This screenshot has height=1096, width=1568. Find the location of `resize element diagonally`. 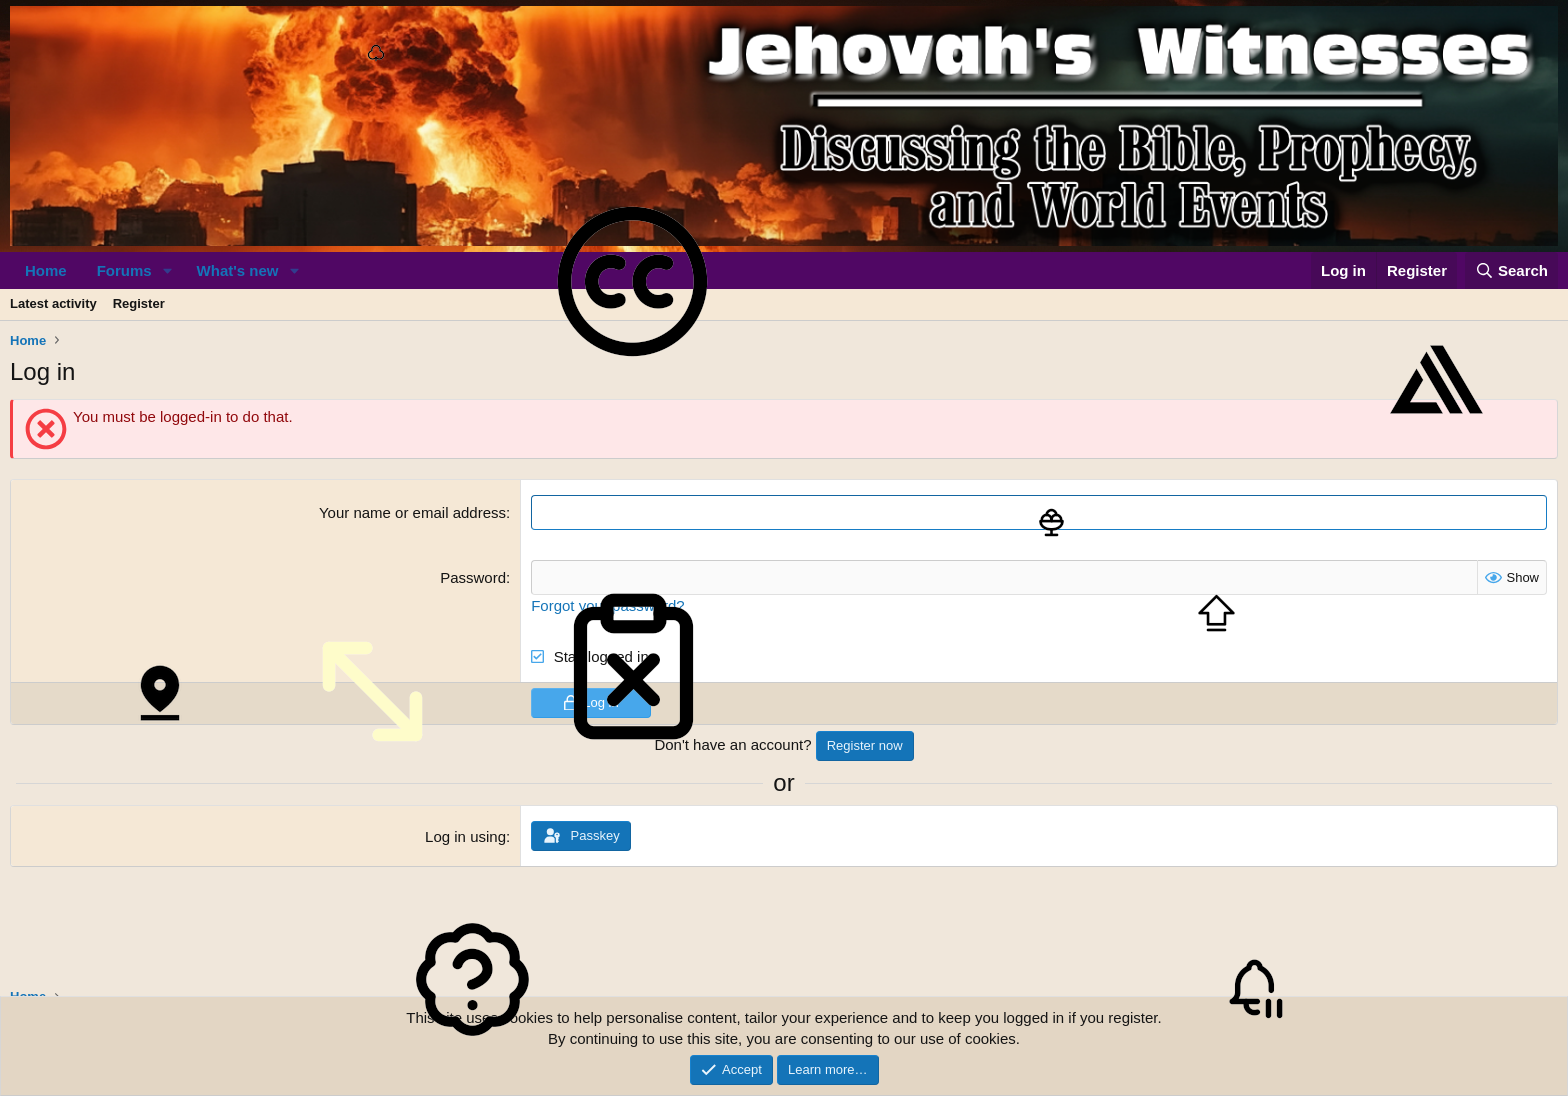

resize element diagonally is located at coordinates (372, 691).